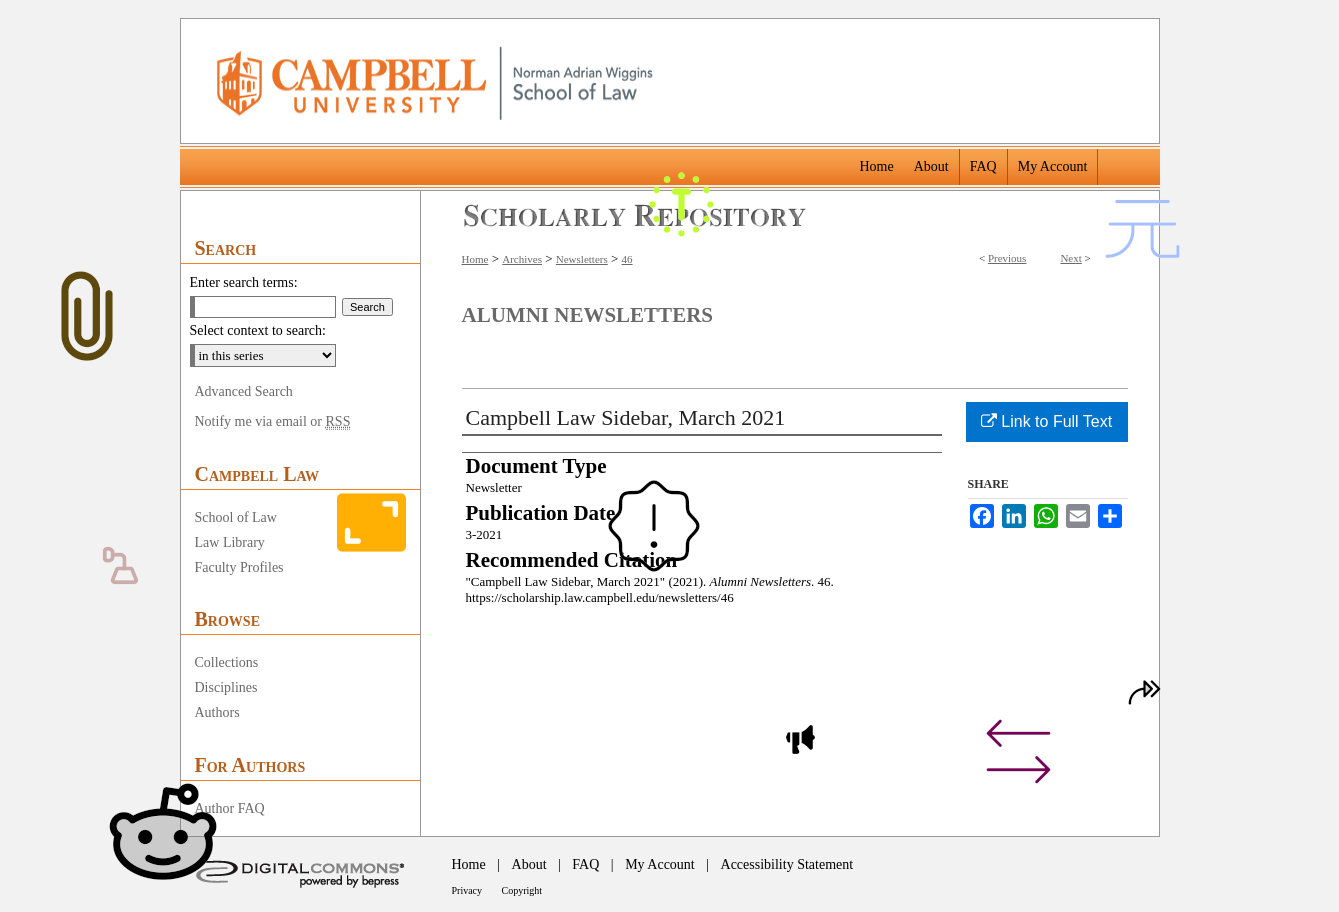 The height and width of the screenshot is (912, 1339). Describe the element at coordinates (654, 526) in the screenshot. I see `indicates a warning or important notice` at that location.